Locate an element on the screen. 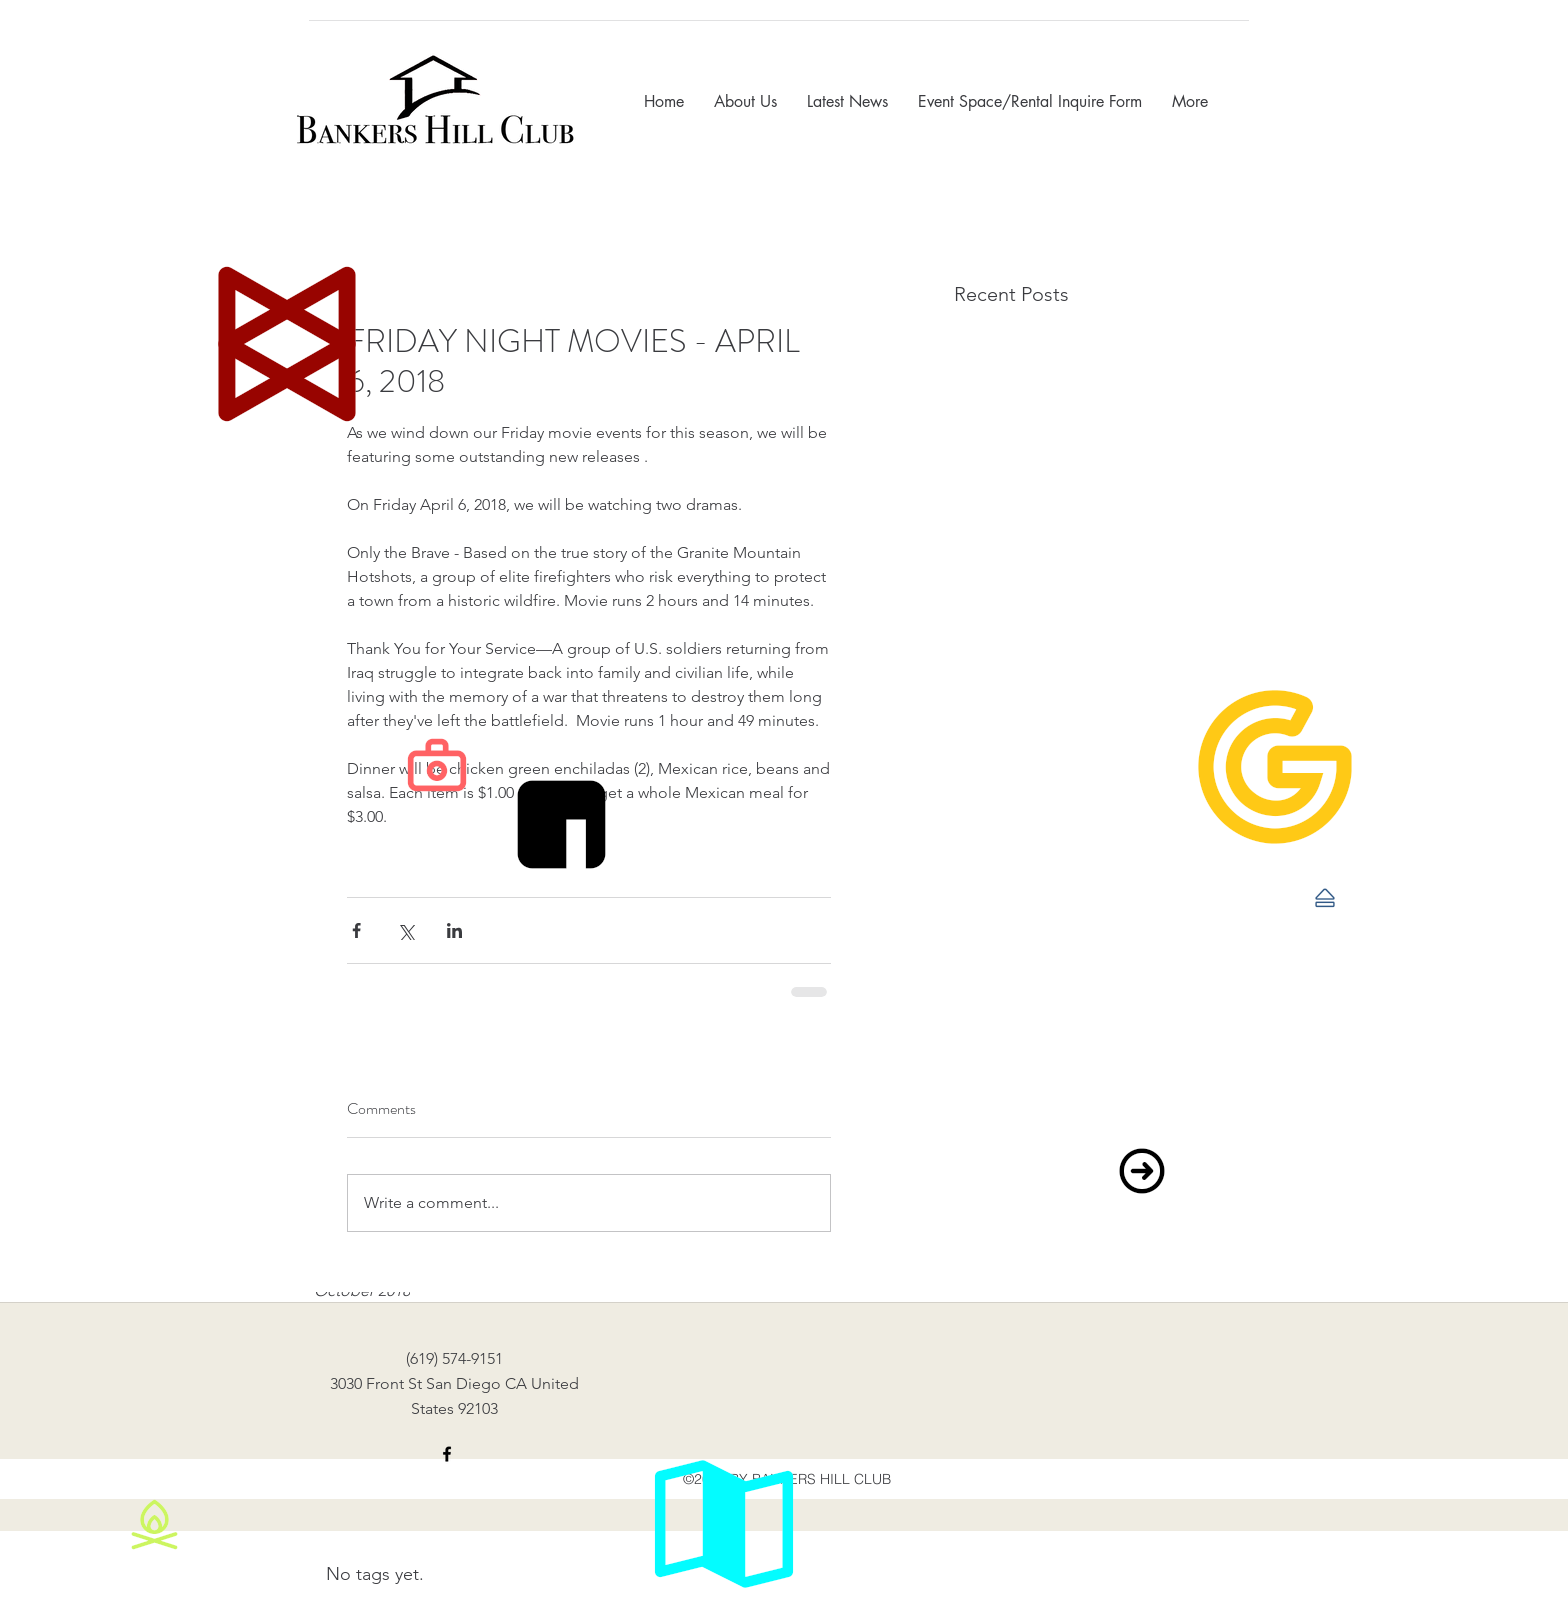  sign in with Google is located at coordinates (1275, 767).